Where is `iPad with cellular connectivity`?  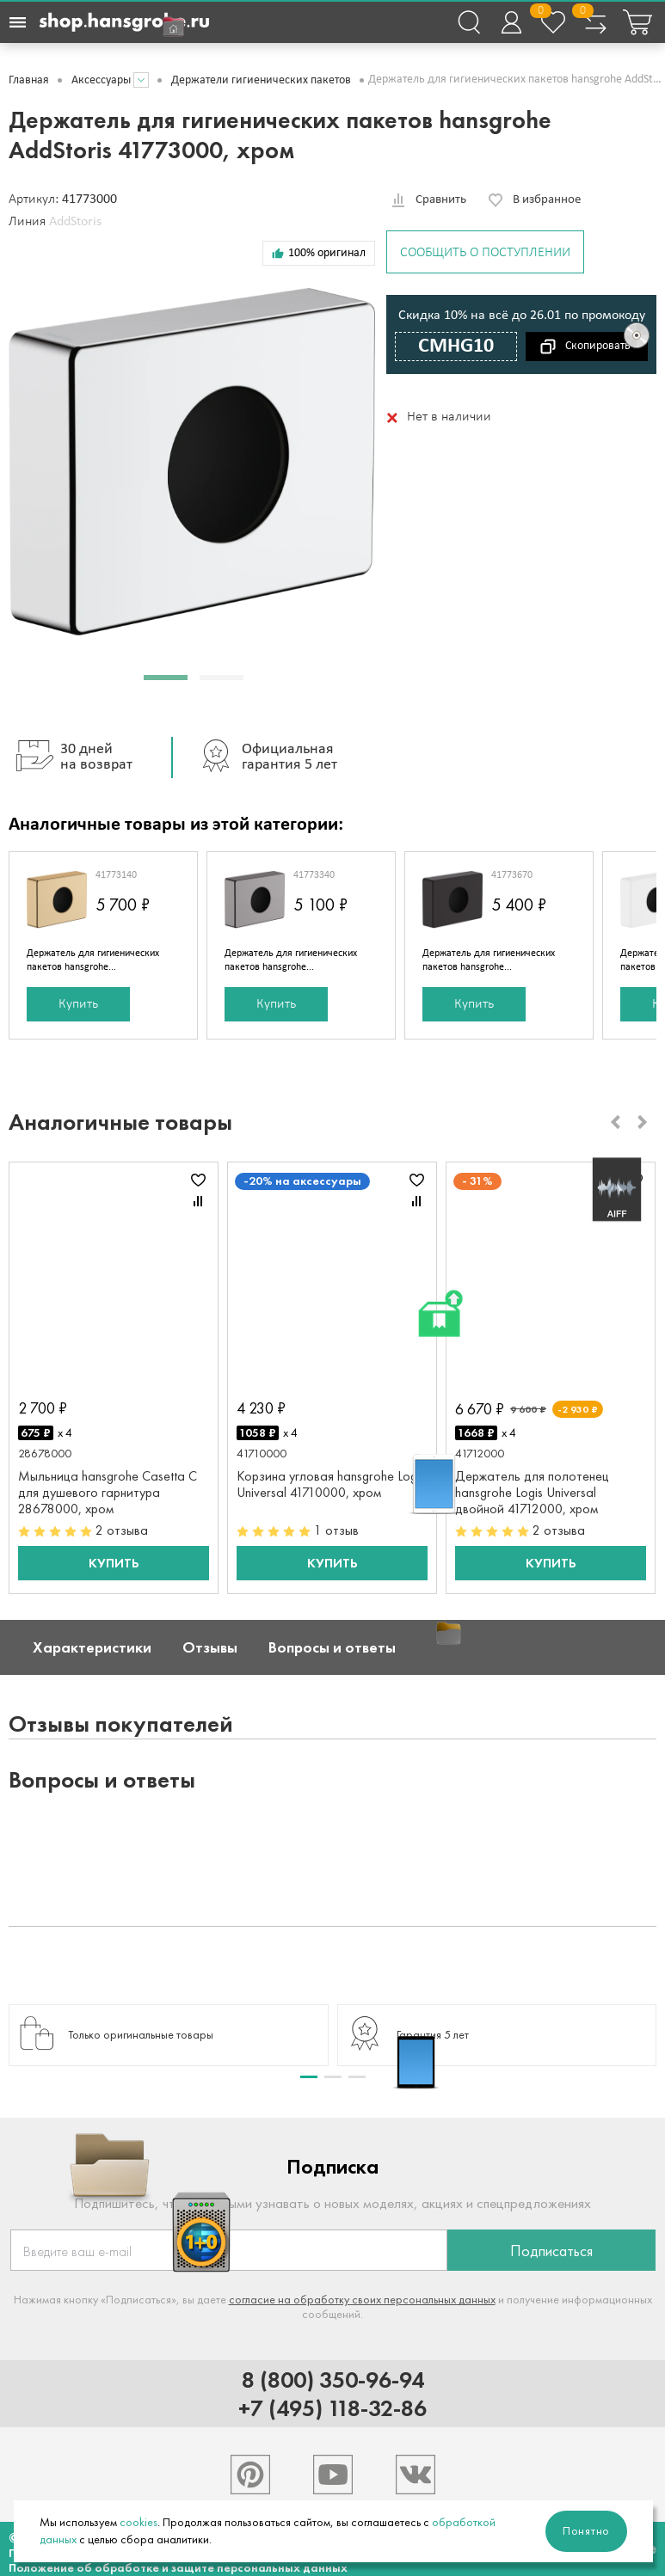 iPad with cellular connectivity is located at coordinates (434, 1483).